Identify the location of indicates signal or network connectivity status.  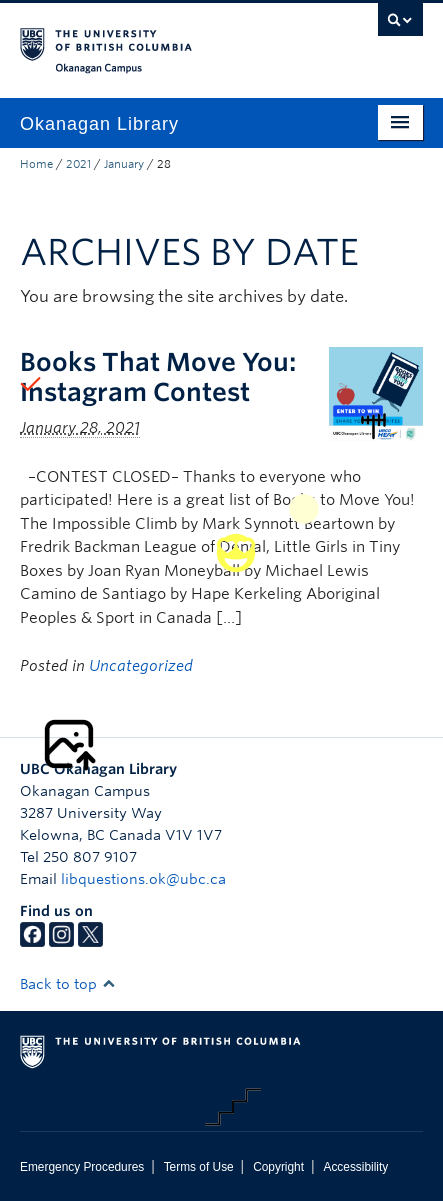
(373, 425).